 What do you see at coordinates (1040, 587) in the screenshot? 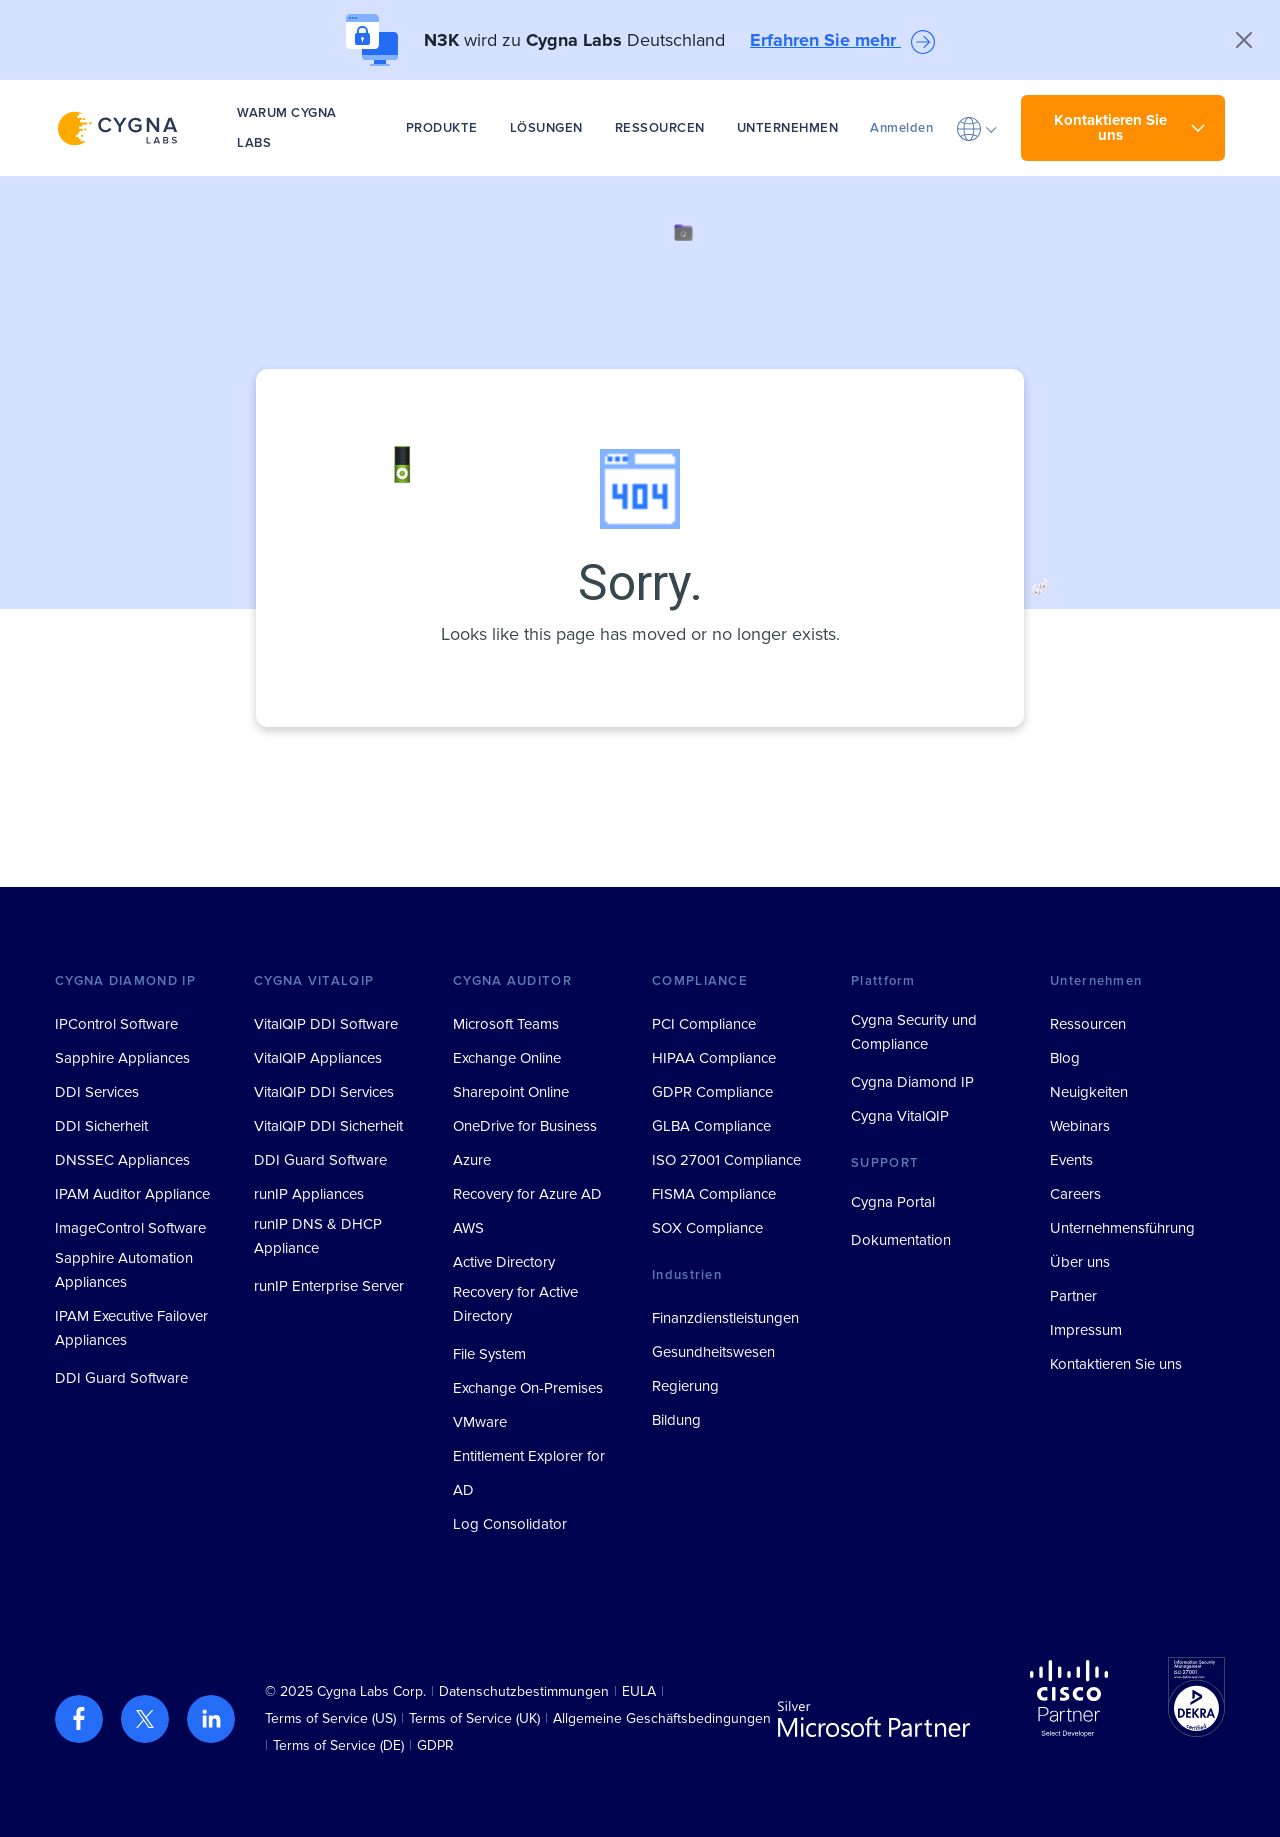
I see `beats fit pro earbuds bluetooth device` at bounding box center [1040, 587].